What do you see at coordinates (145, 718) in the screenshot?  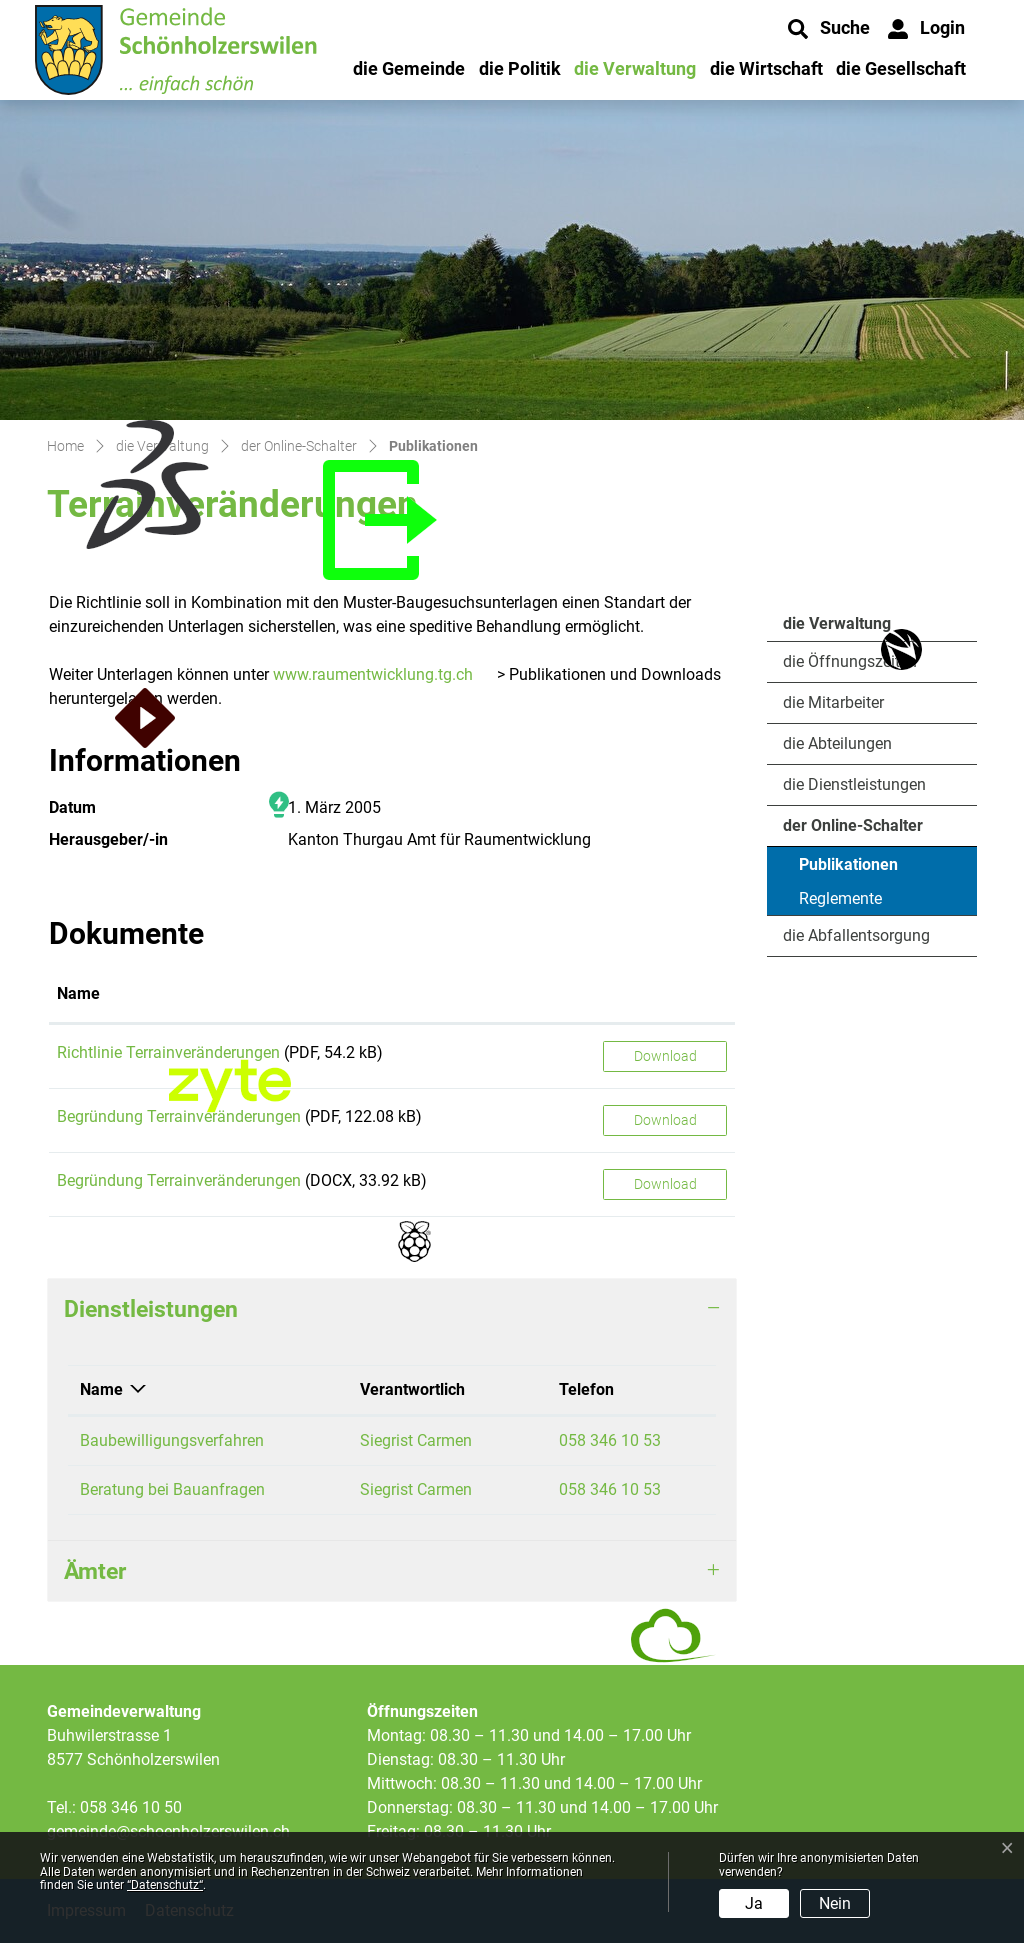 I see `open Stremio media streaming app` at bounding box center [145, 718].